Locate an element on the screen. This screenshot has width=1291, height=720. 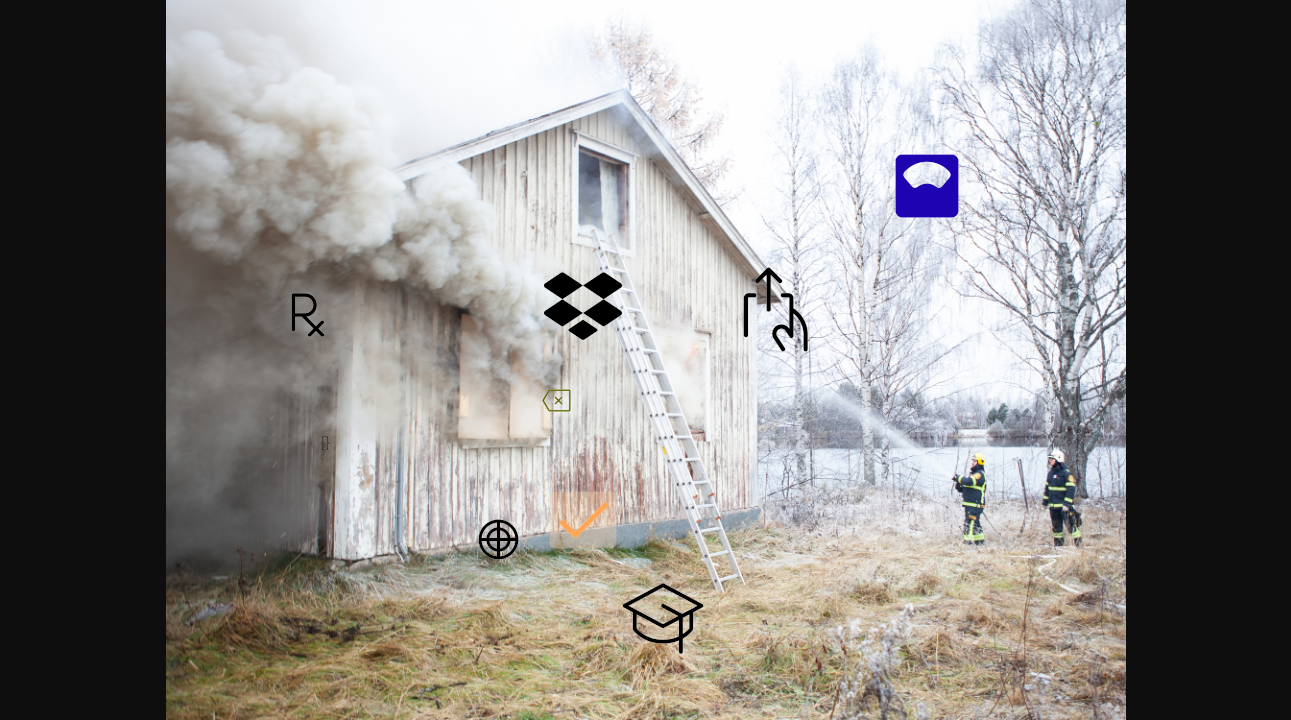
view prescription details is located at coordinates (306, 315).